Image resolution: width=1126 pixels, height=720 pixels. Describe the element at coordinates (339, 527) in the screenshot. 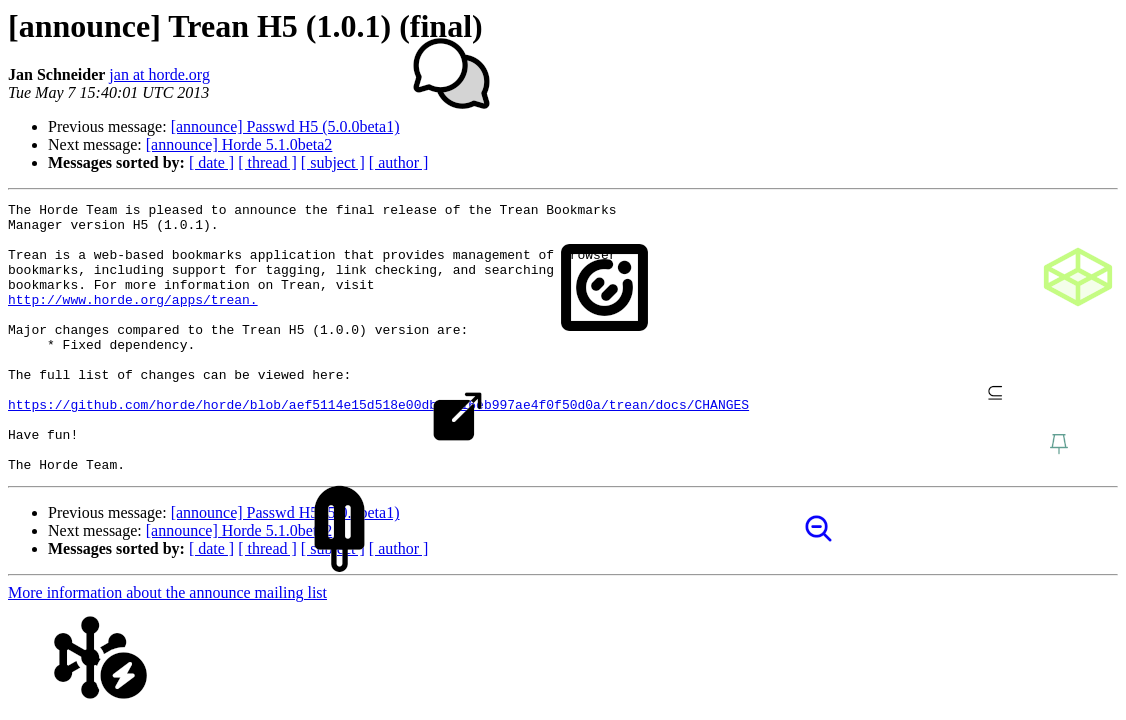

I see `access summer treats or frozen desserts category` at that location.